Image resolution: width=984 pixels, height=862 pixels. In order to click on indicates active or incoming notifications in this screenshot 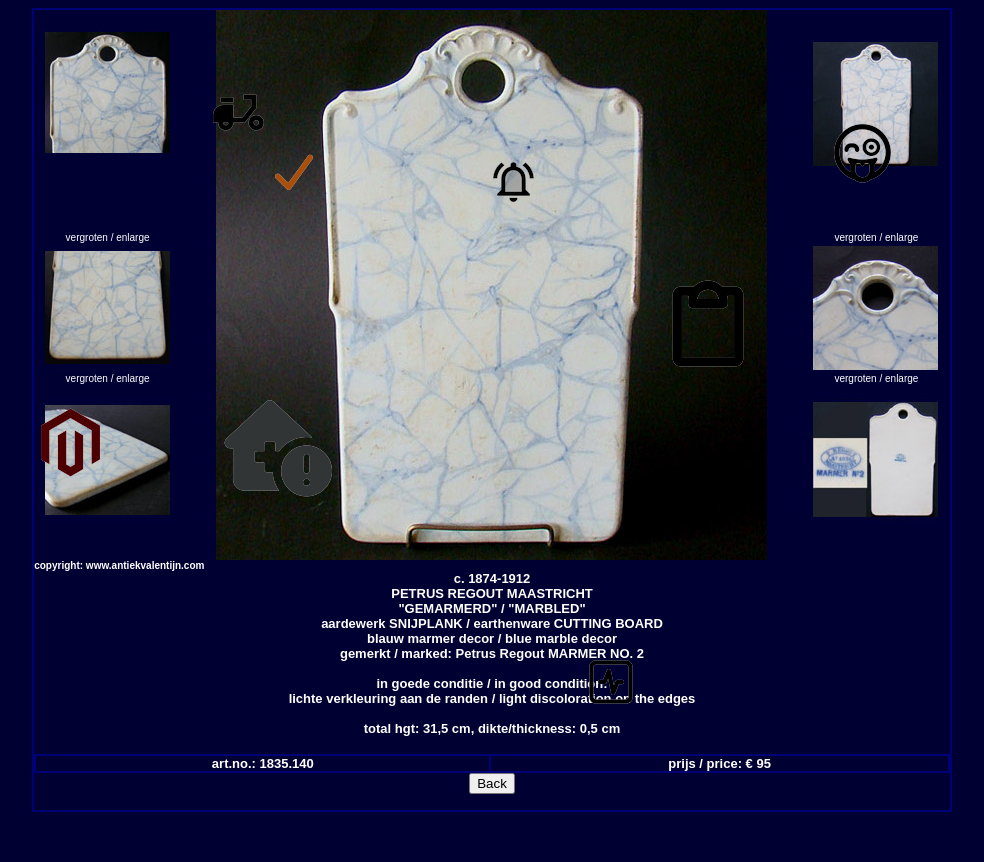, I will do `click(513, 181)`.